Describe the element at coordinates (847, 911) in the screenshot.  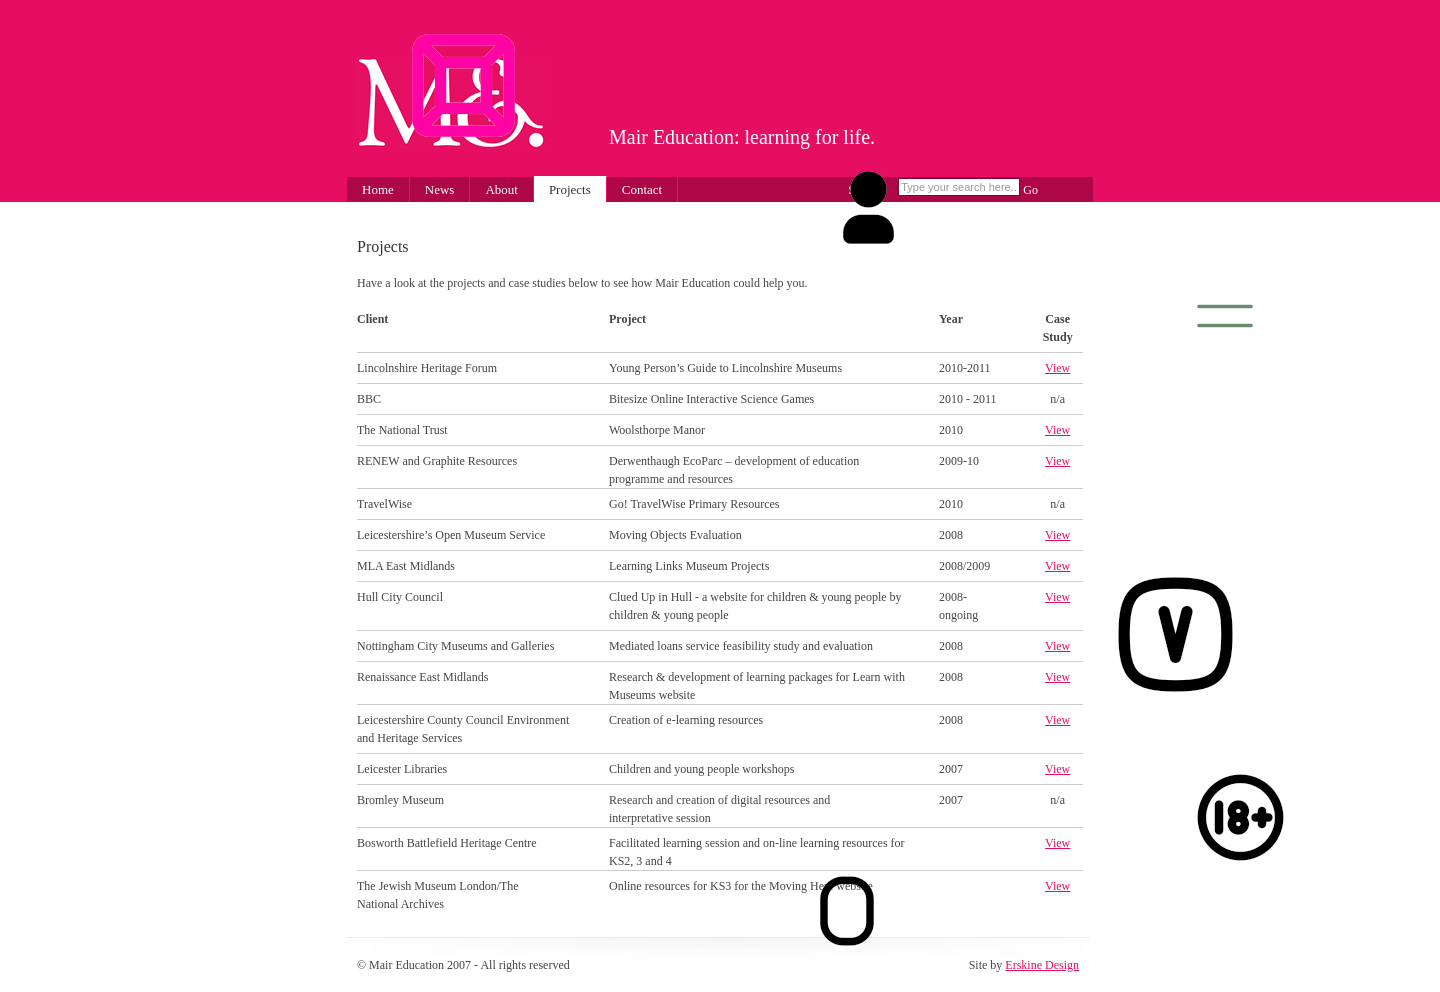
I see `the letter "o" character or text indicator` at that location.